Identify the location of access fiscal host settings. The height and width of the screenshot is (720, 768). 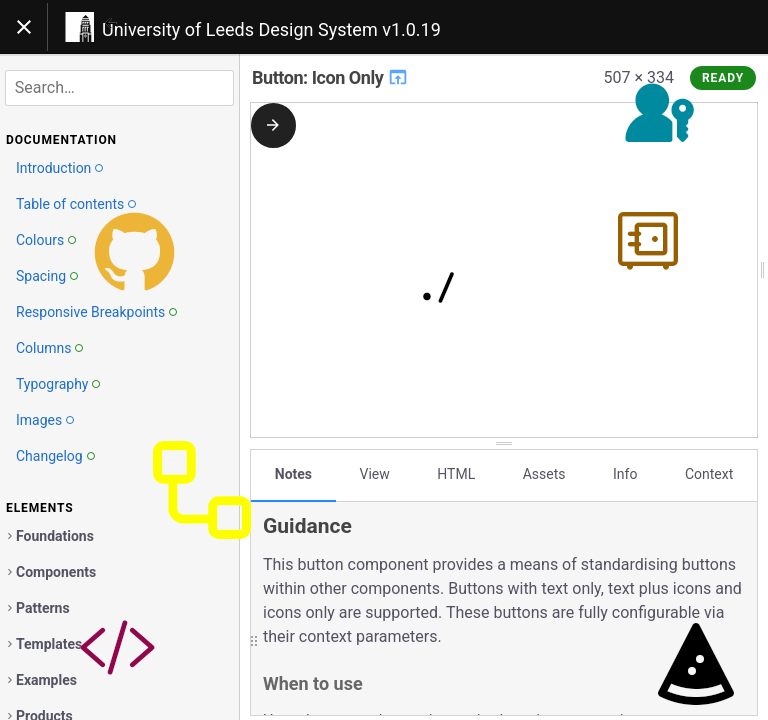
(648, 242).